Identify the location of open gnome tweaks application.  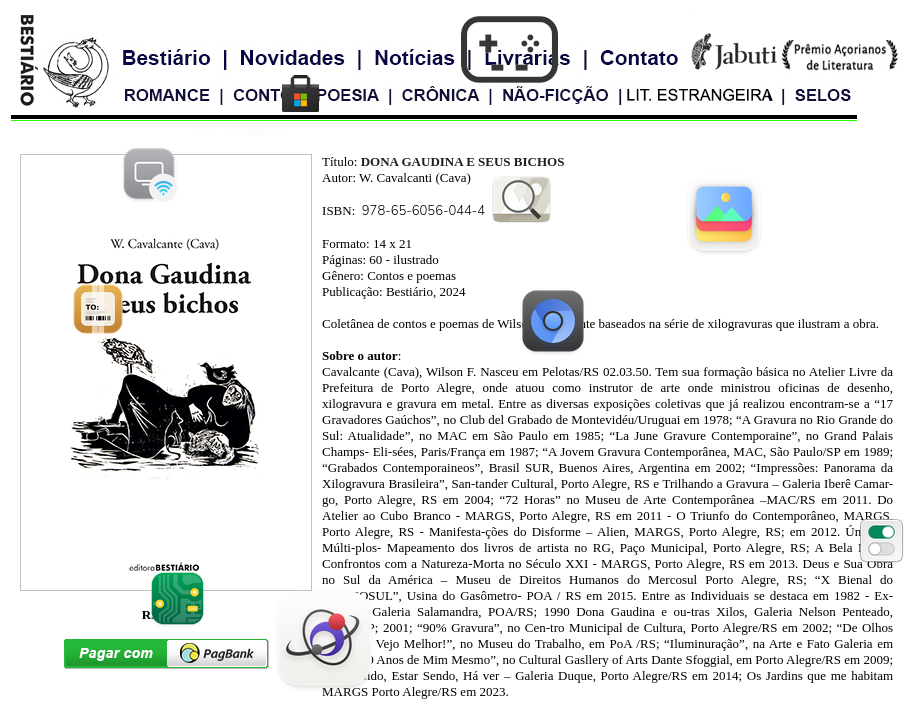
(881, 540).